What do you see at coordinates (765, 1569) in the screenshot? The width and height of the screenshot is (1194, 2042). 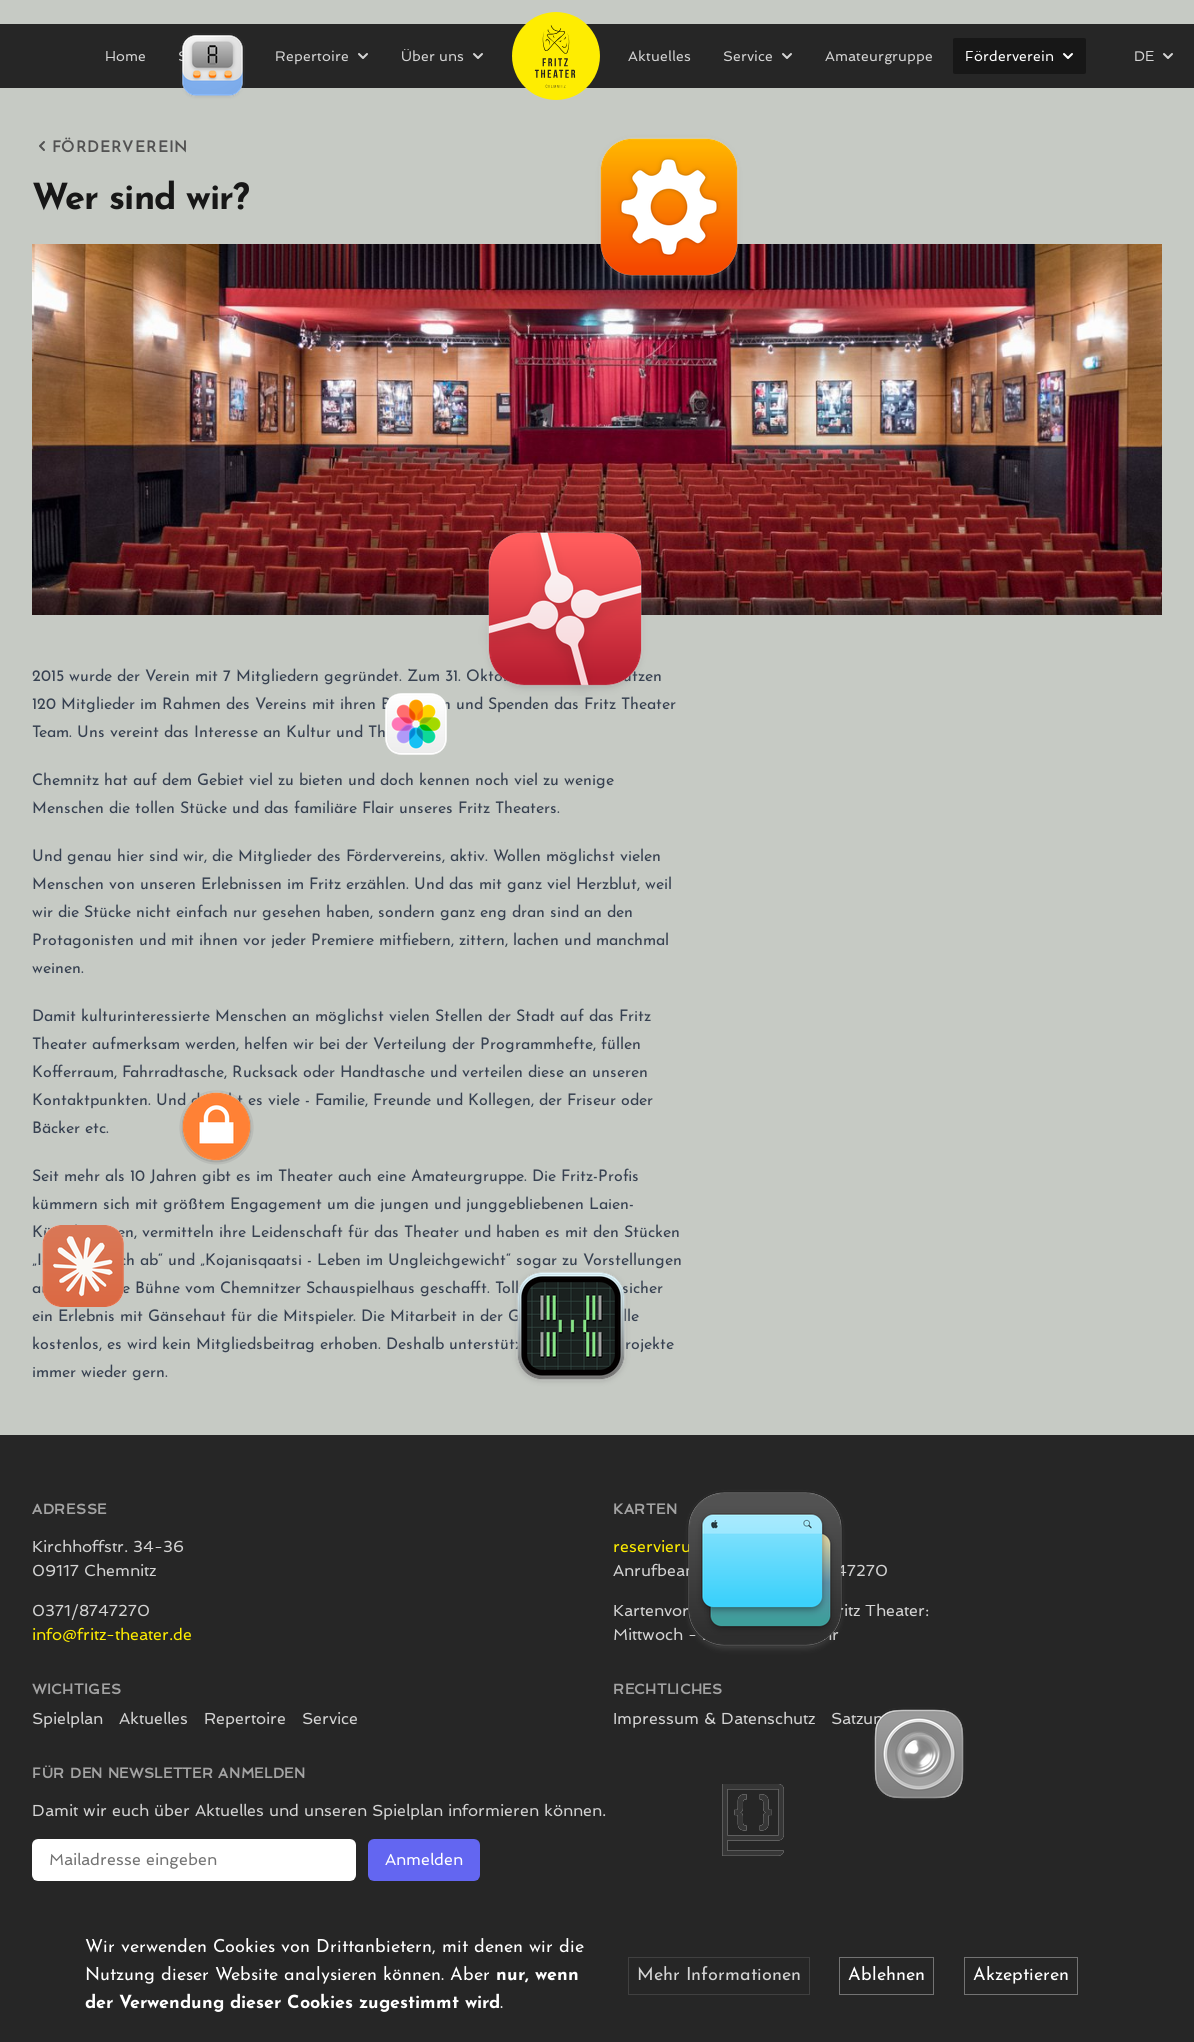 I see `open window management settings` at bounding box center [765, 1569].